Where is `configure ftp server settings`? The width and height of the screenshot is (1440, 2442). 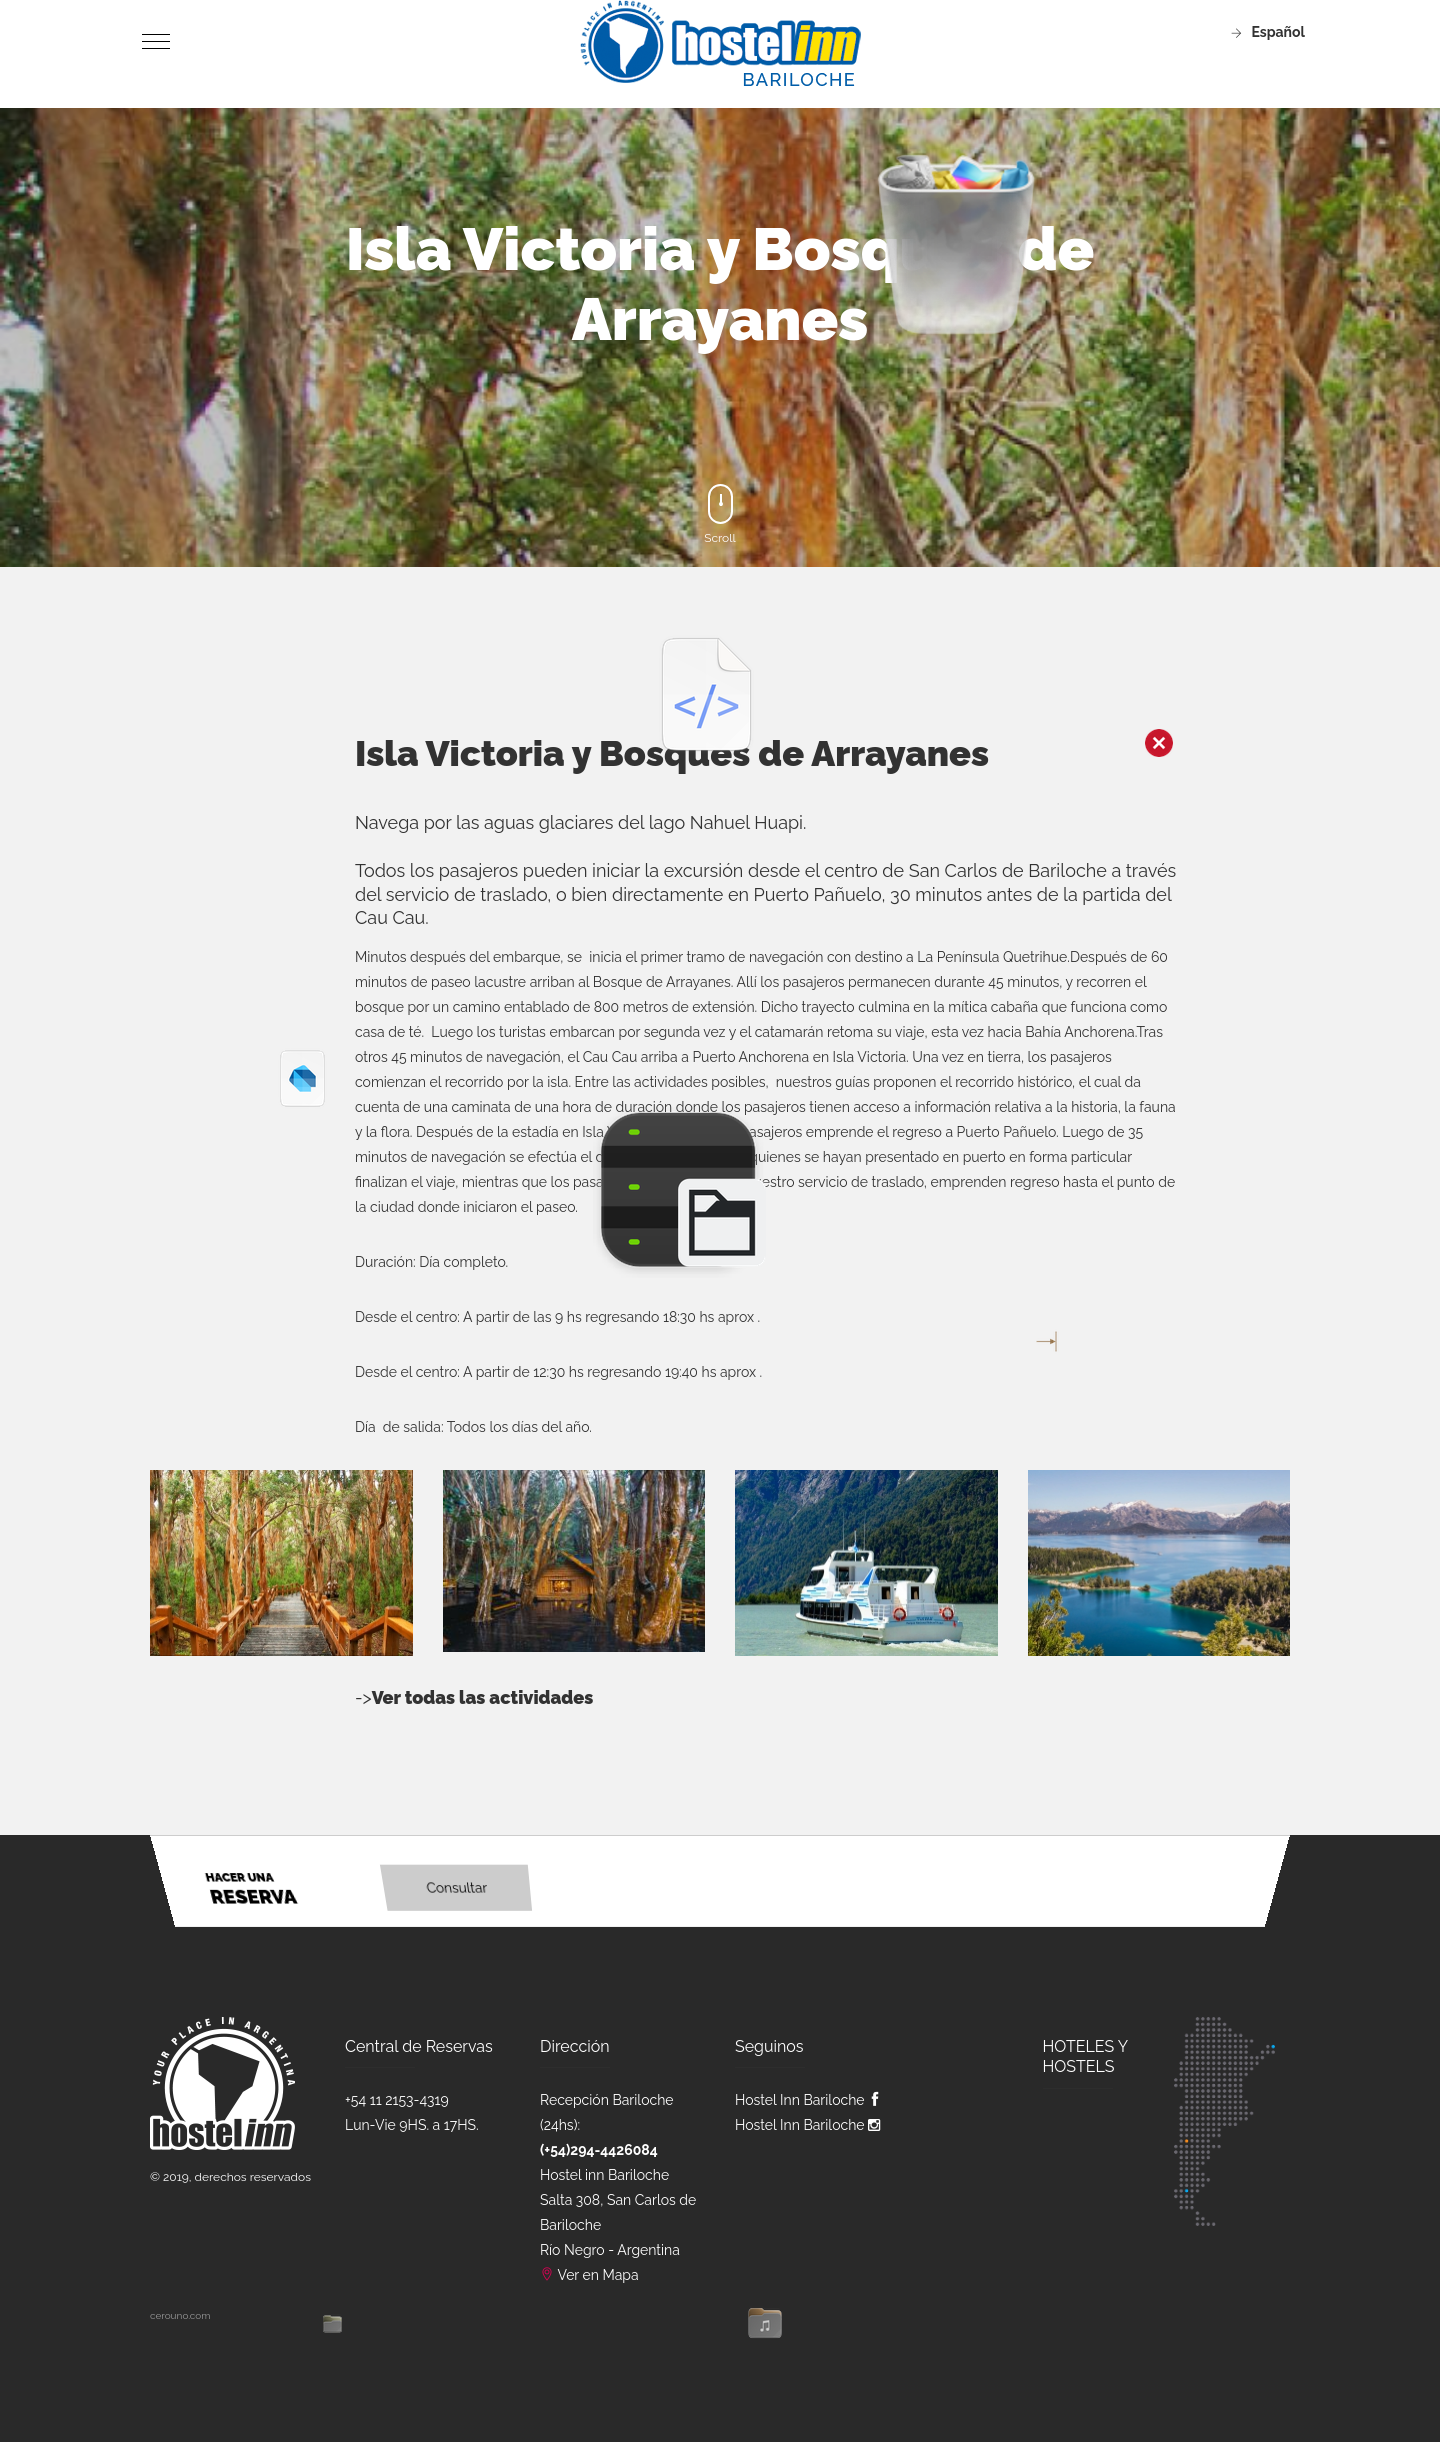
configure ftp server settings is located at coordinates (679, 1192).